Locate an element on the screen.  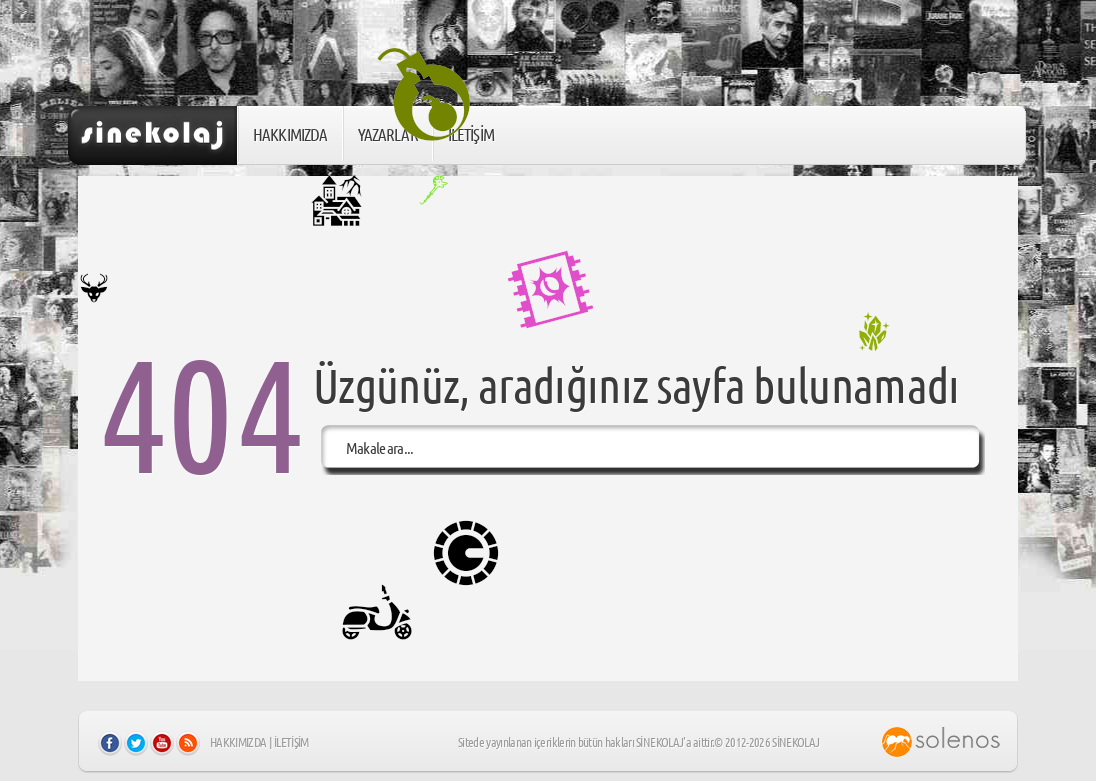
loading or processing indicator is located at coordinates (466, 553).